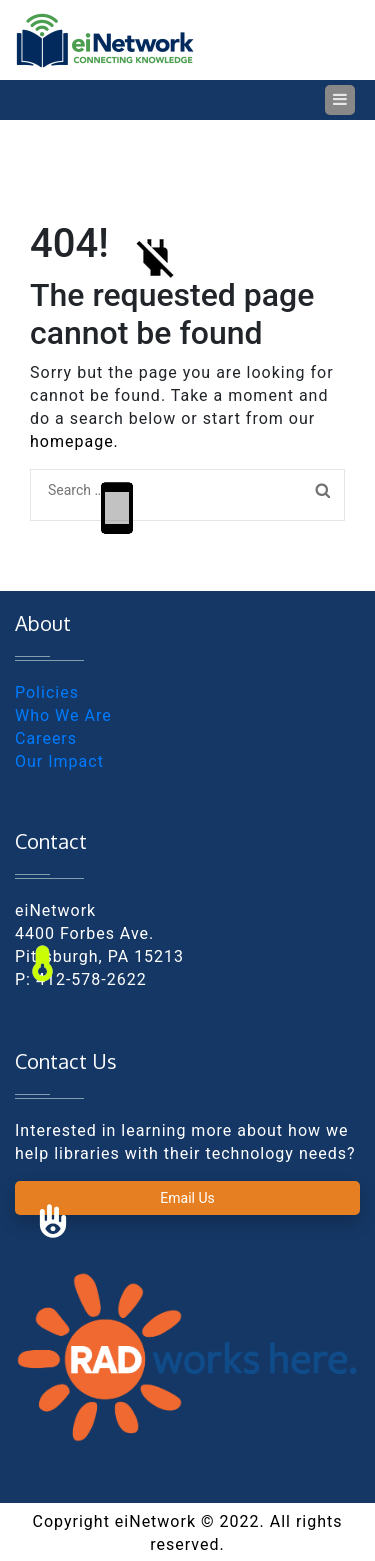  What do you see at coordinates (117, 508) in the screenshot?
I see `indicates mobile device or smartphone view` at bounding box center [117, 508].